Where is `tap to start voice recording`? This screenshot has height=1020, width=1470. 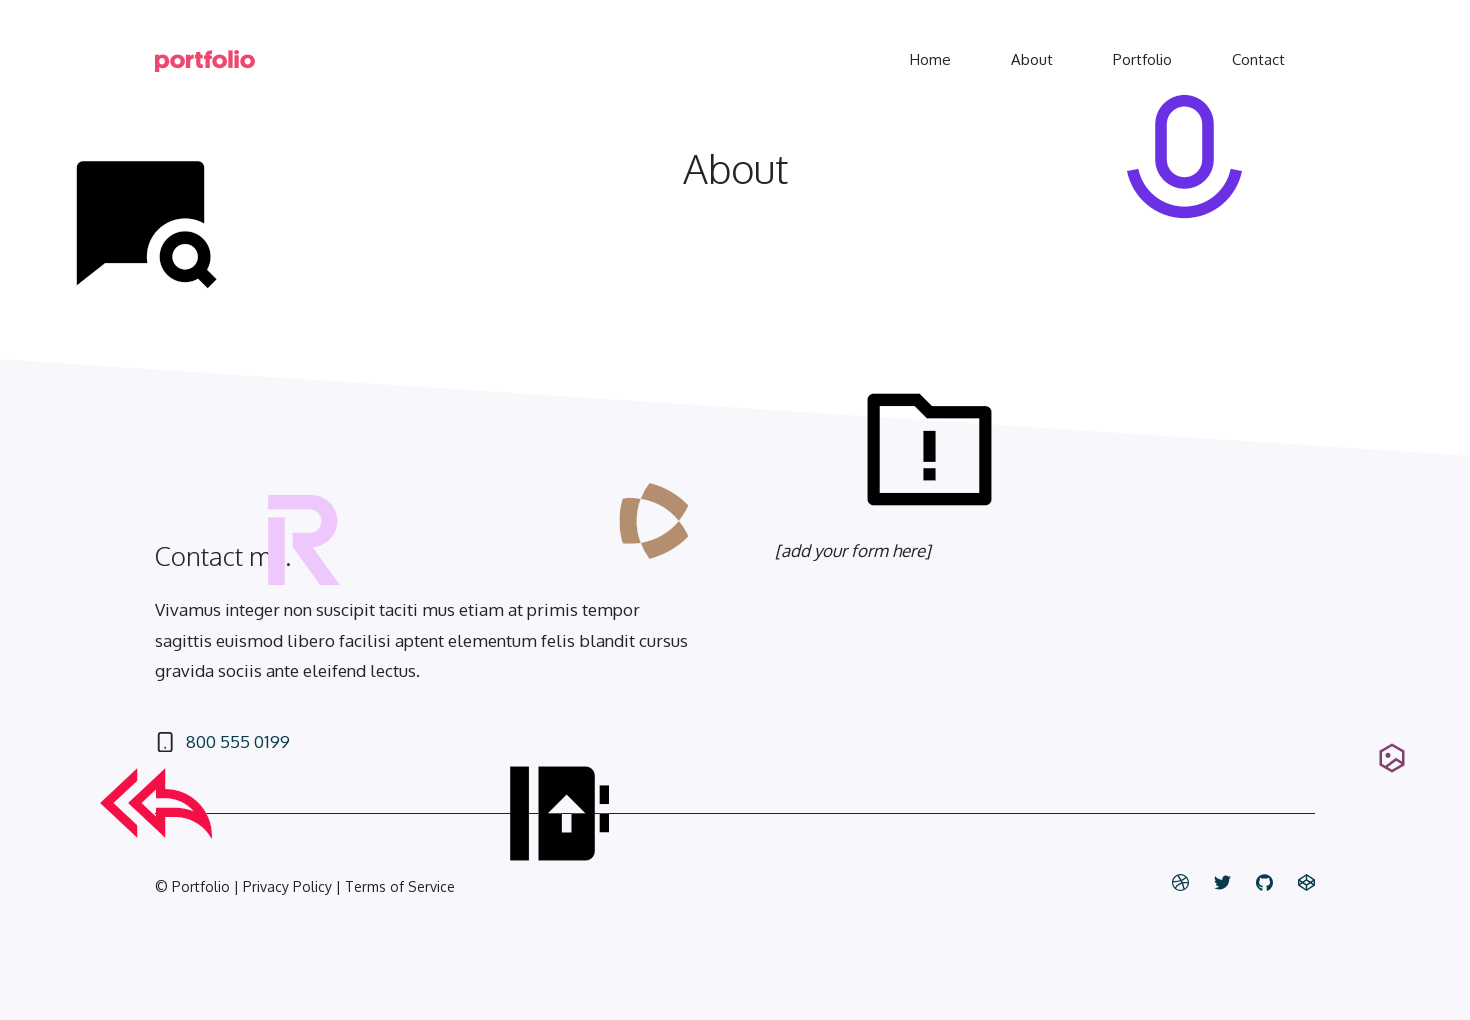
tap to start voice recording is located at coordinates (1184, 159).